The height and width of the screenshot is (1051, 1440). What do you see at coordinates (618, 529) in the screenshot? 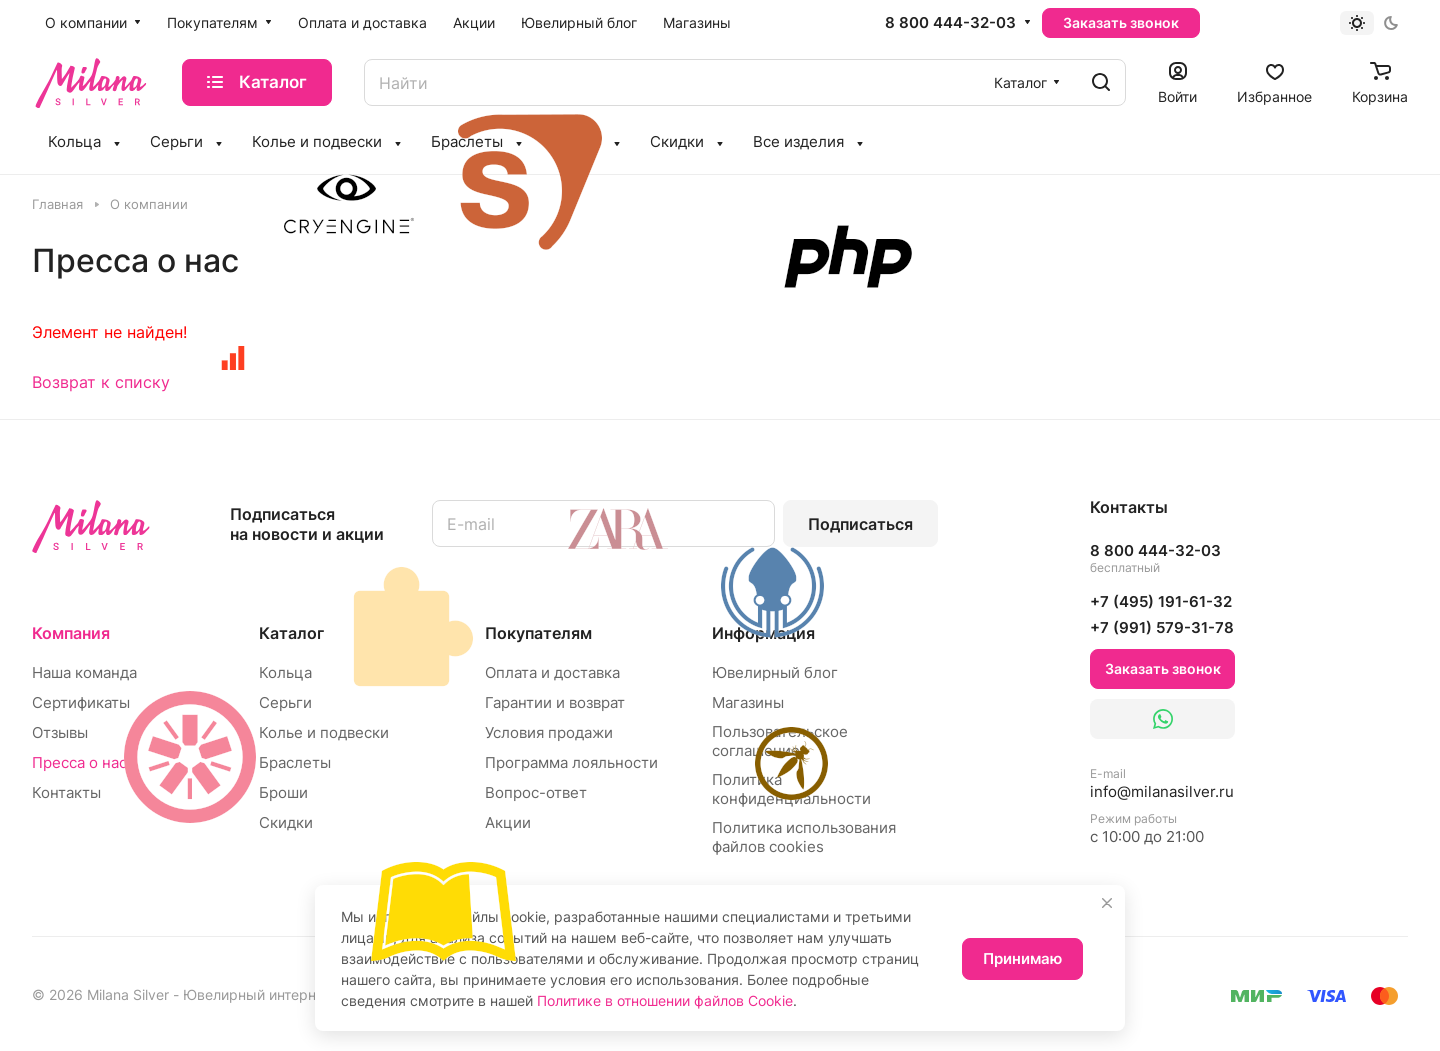
I see `visit the Zara website or app` at bounding box center [618, 529].